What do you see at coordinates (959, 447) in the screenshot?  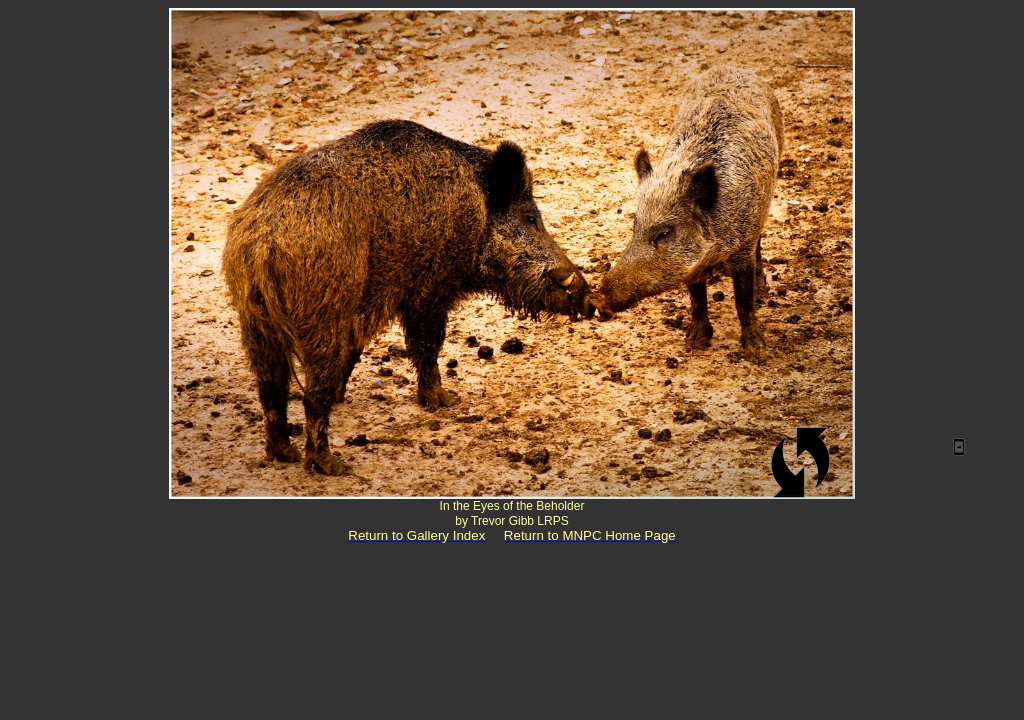 I see `share your mobile screen with others` at bounding box center [959, 447].